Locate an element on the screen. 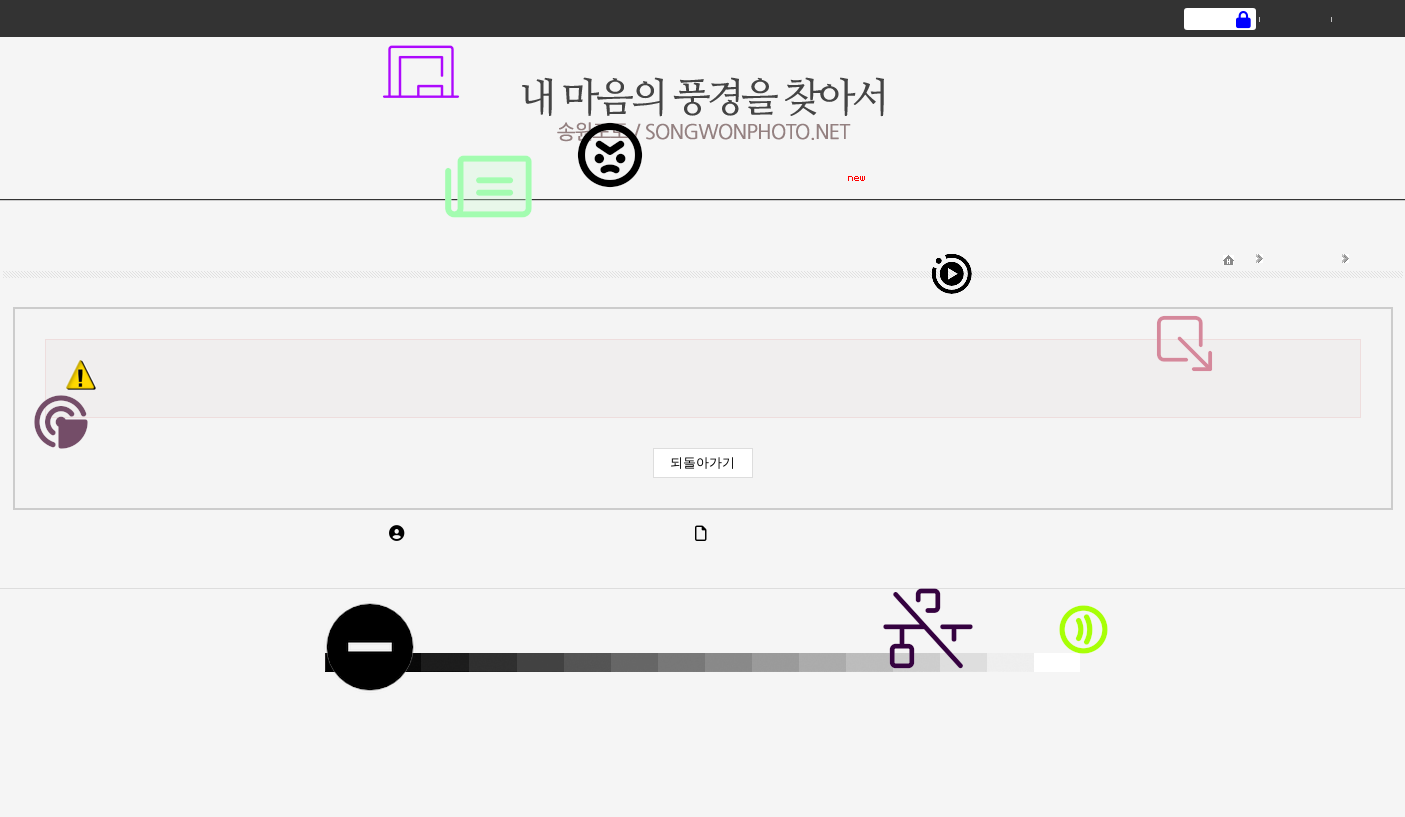 The image size is (1405, 817). scan for nearby devices or networks is located at coordinates (61, 422).